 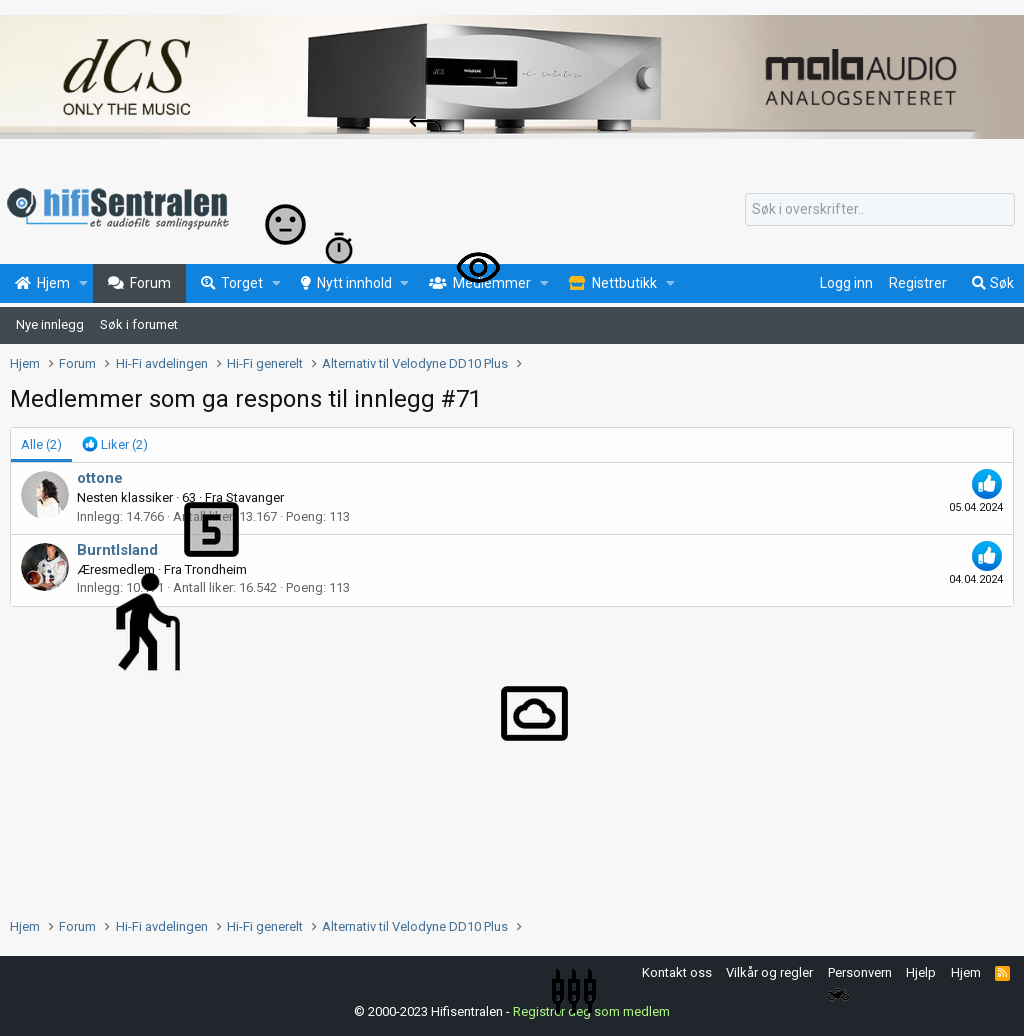 I want to click on go back to previous screen, so click(x=425, y=123).